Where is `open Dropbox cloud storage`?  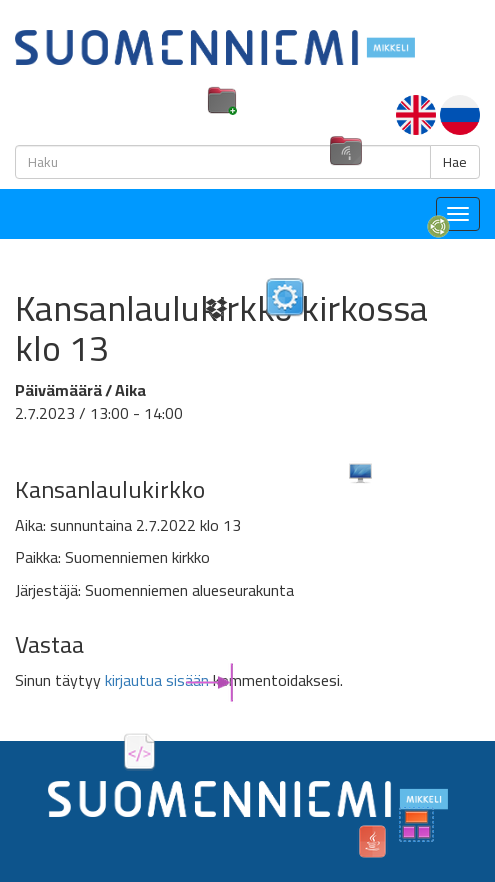 open Dropbox cloud storage is located at coordinates (216, 309).